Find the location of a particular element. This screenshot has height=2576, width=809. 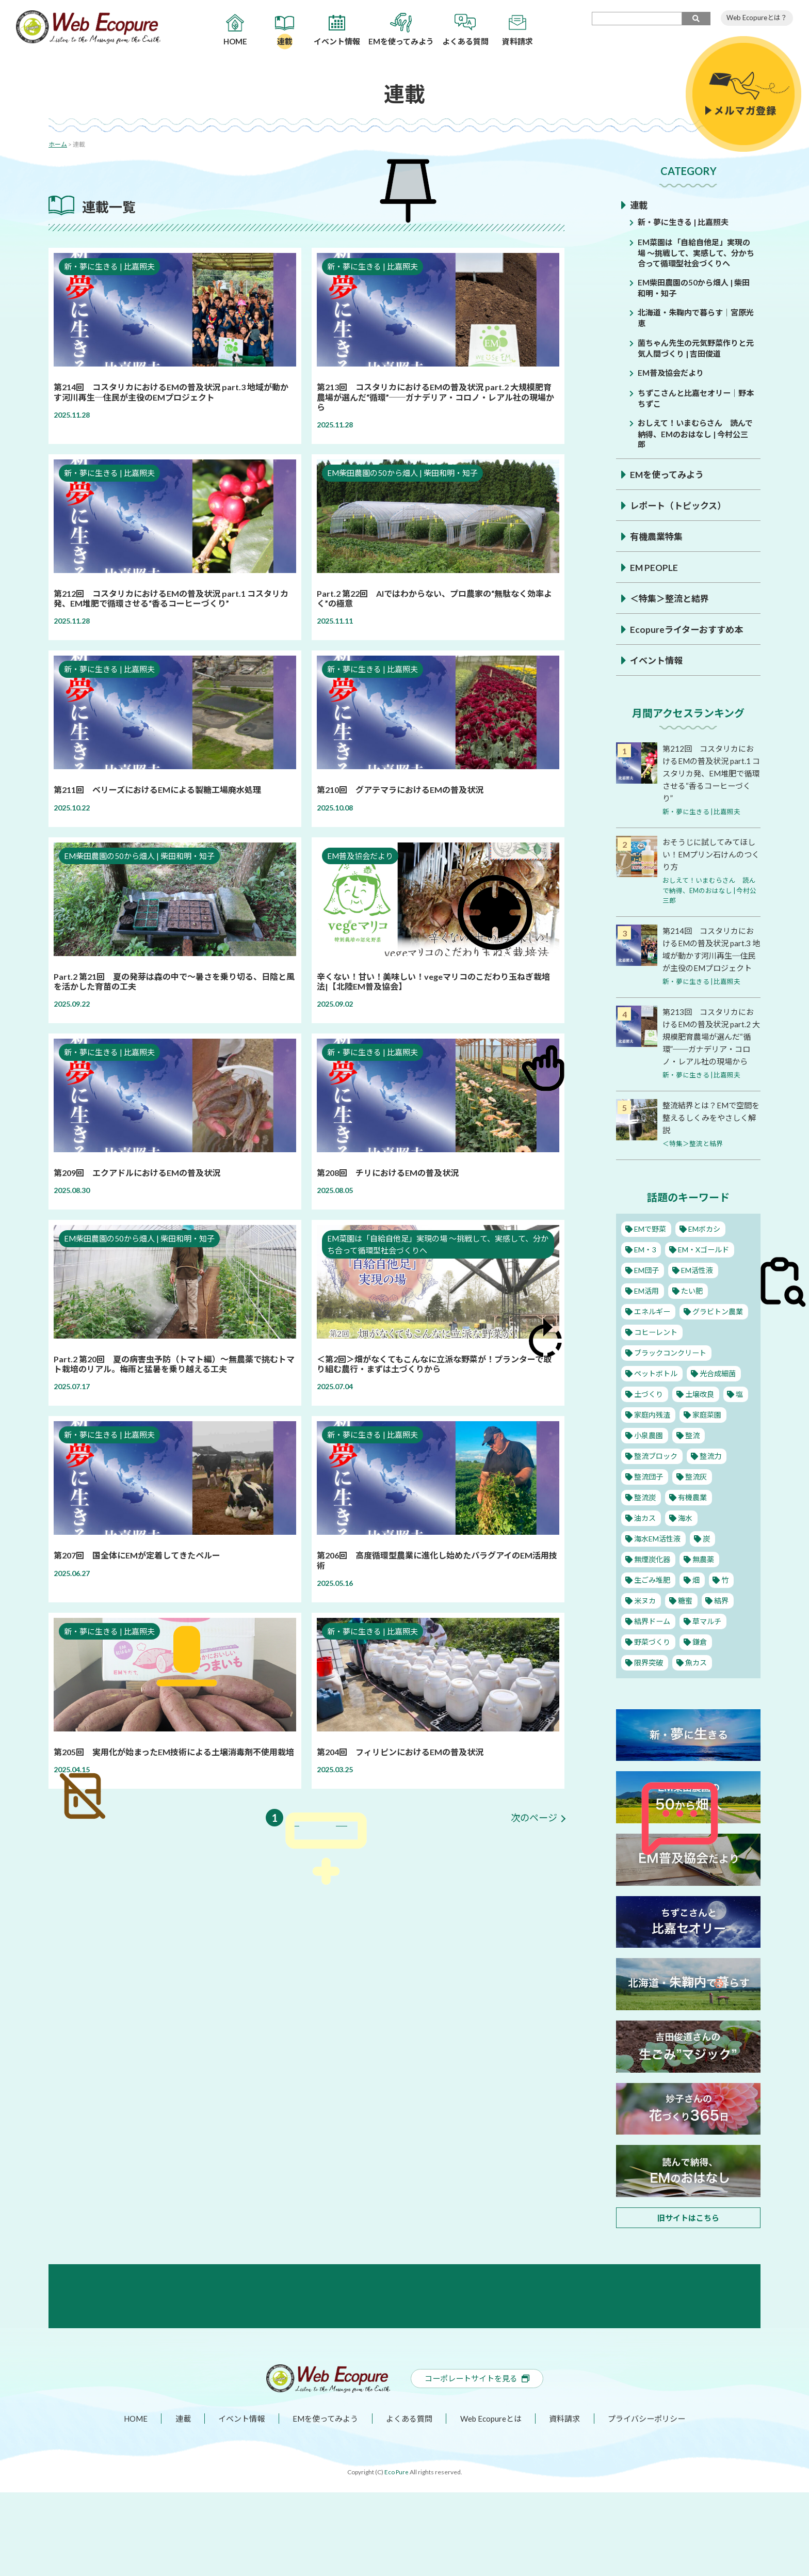

center map on current location is located at coordinates (495, 912).